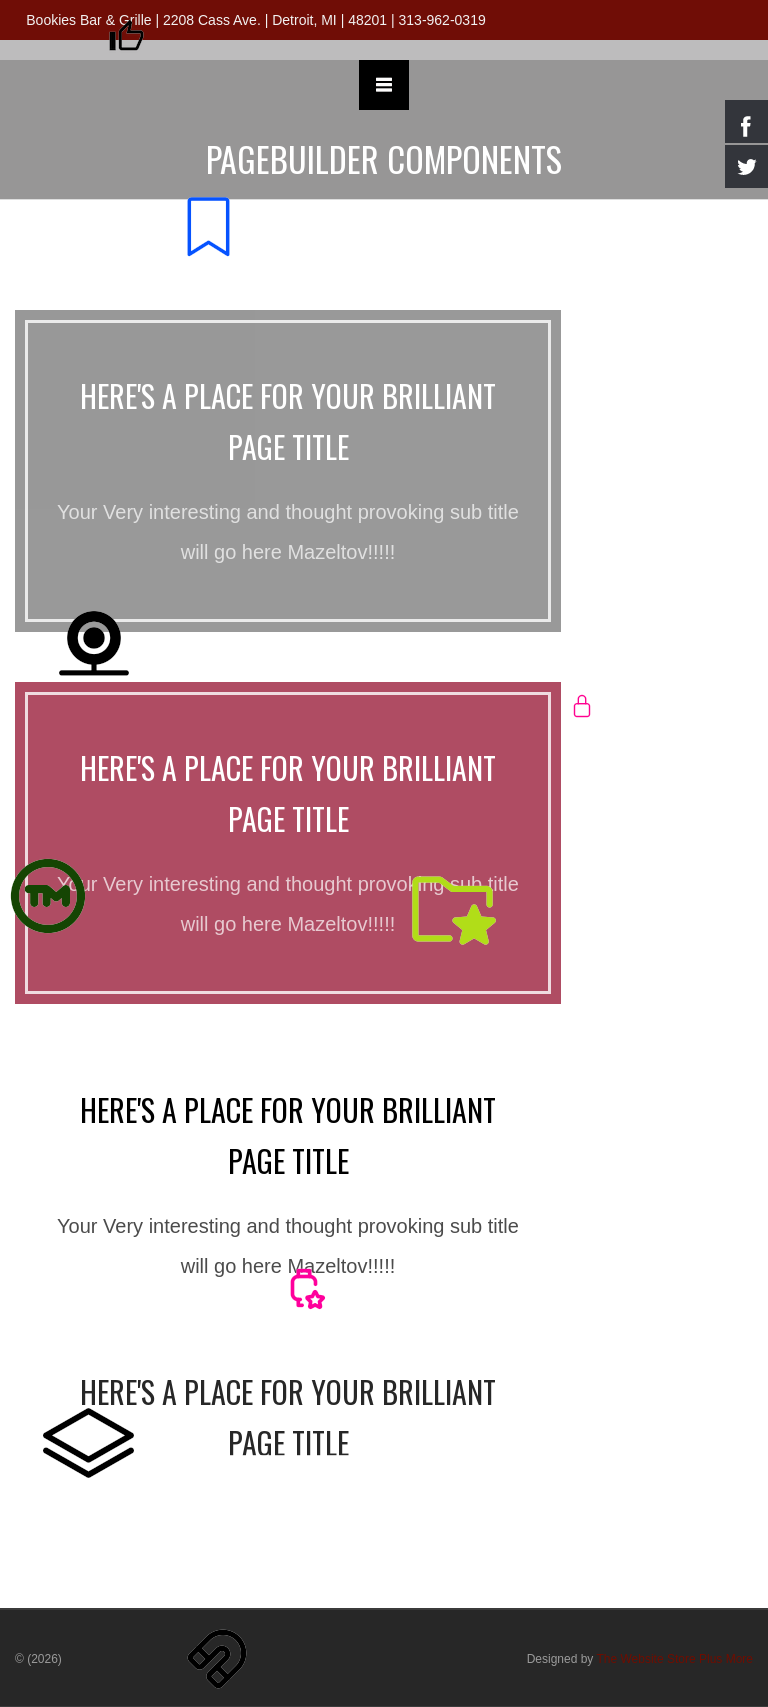 The width and height of the screenshot is (768, 1707). What do you see at coordinates (94, 646) in the screenshot?
I see `enable webcam or video camera` at bounding box center [94, 646].